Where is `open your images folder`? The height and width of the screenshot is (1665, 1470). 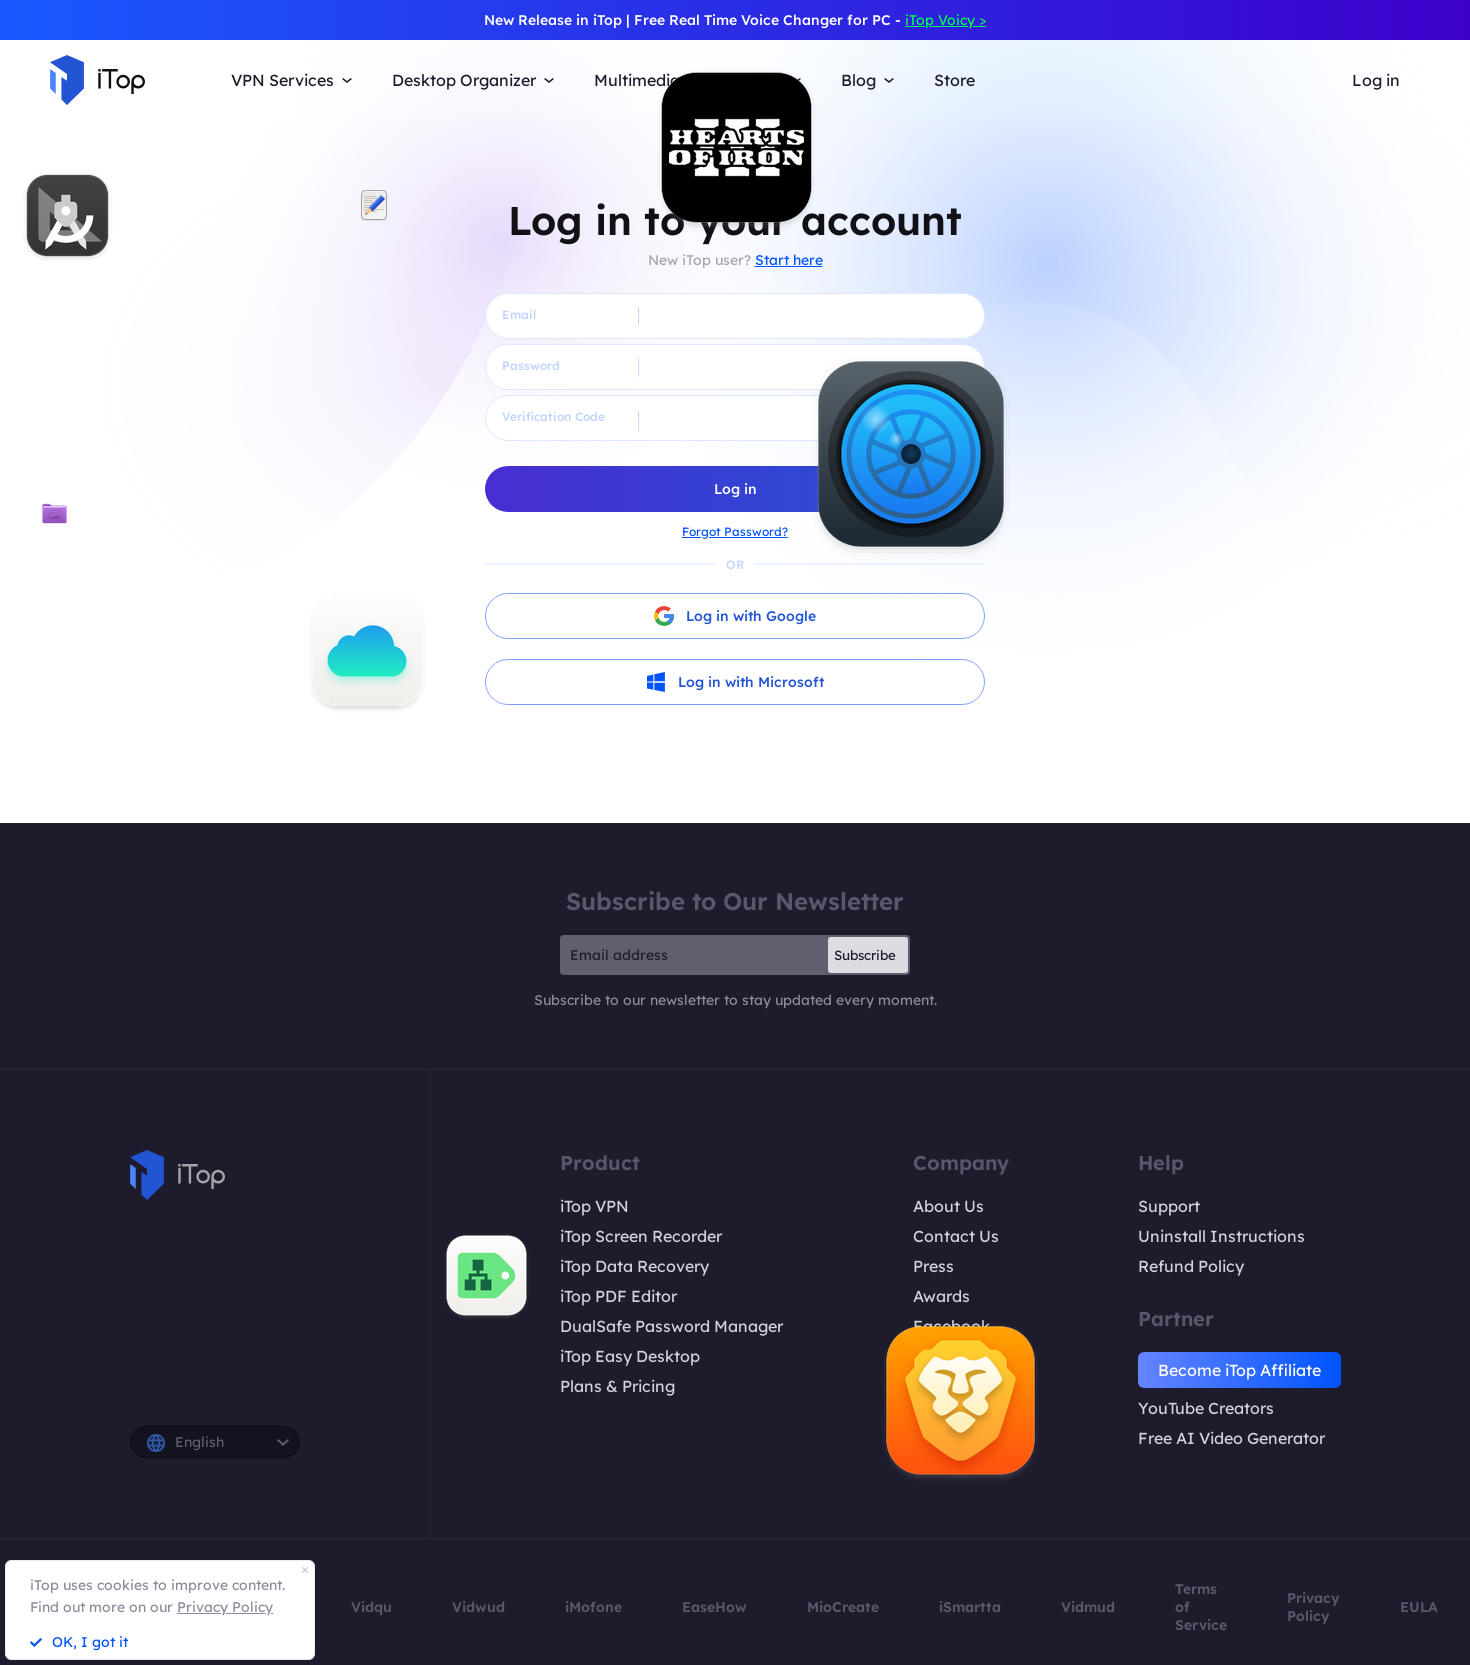 open your images folder is located at coordinates (54, 513).